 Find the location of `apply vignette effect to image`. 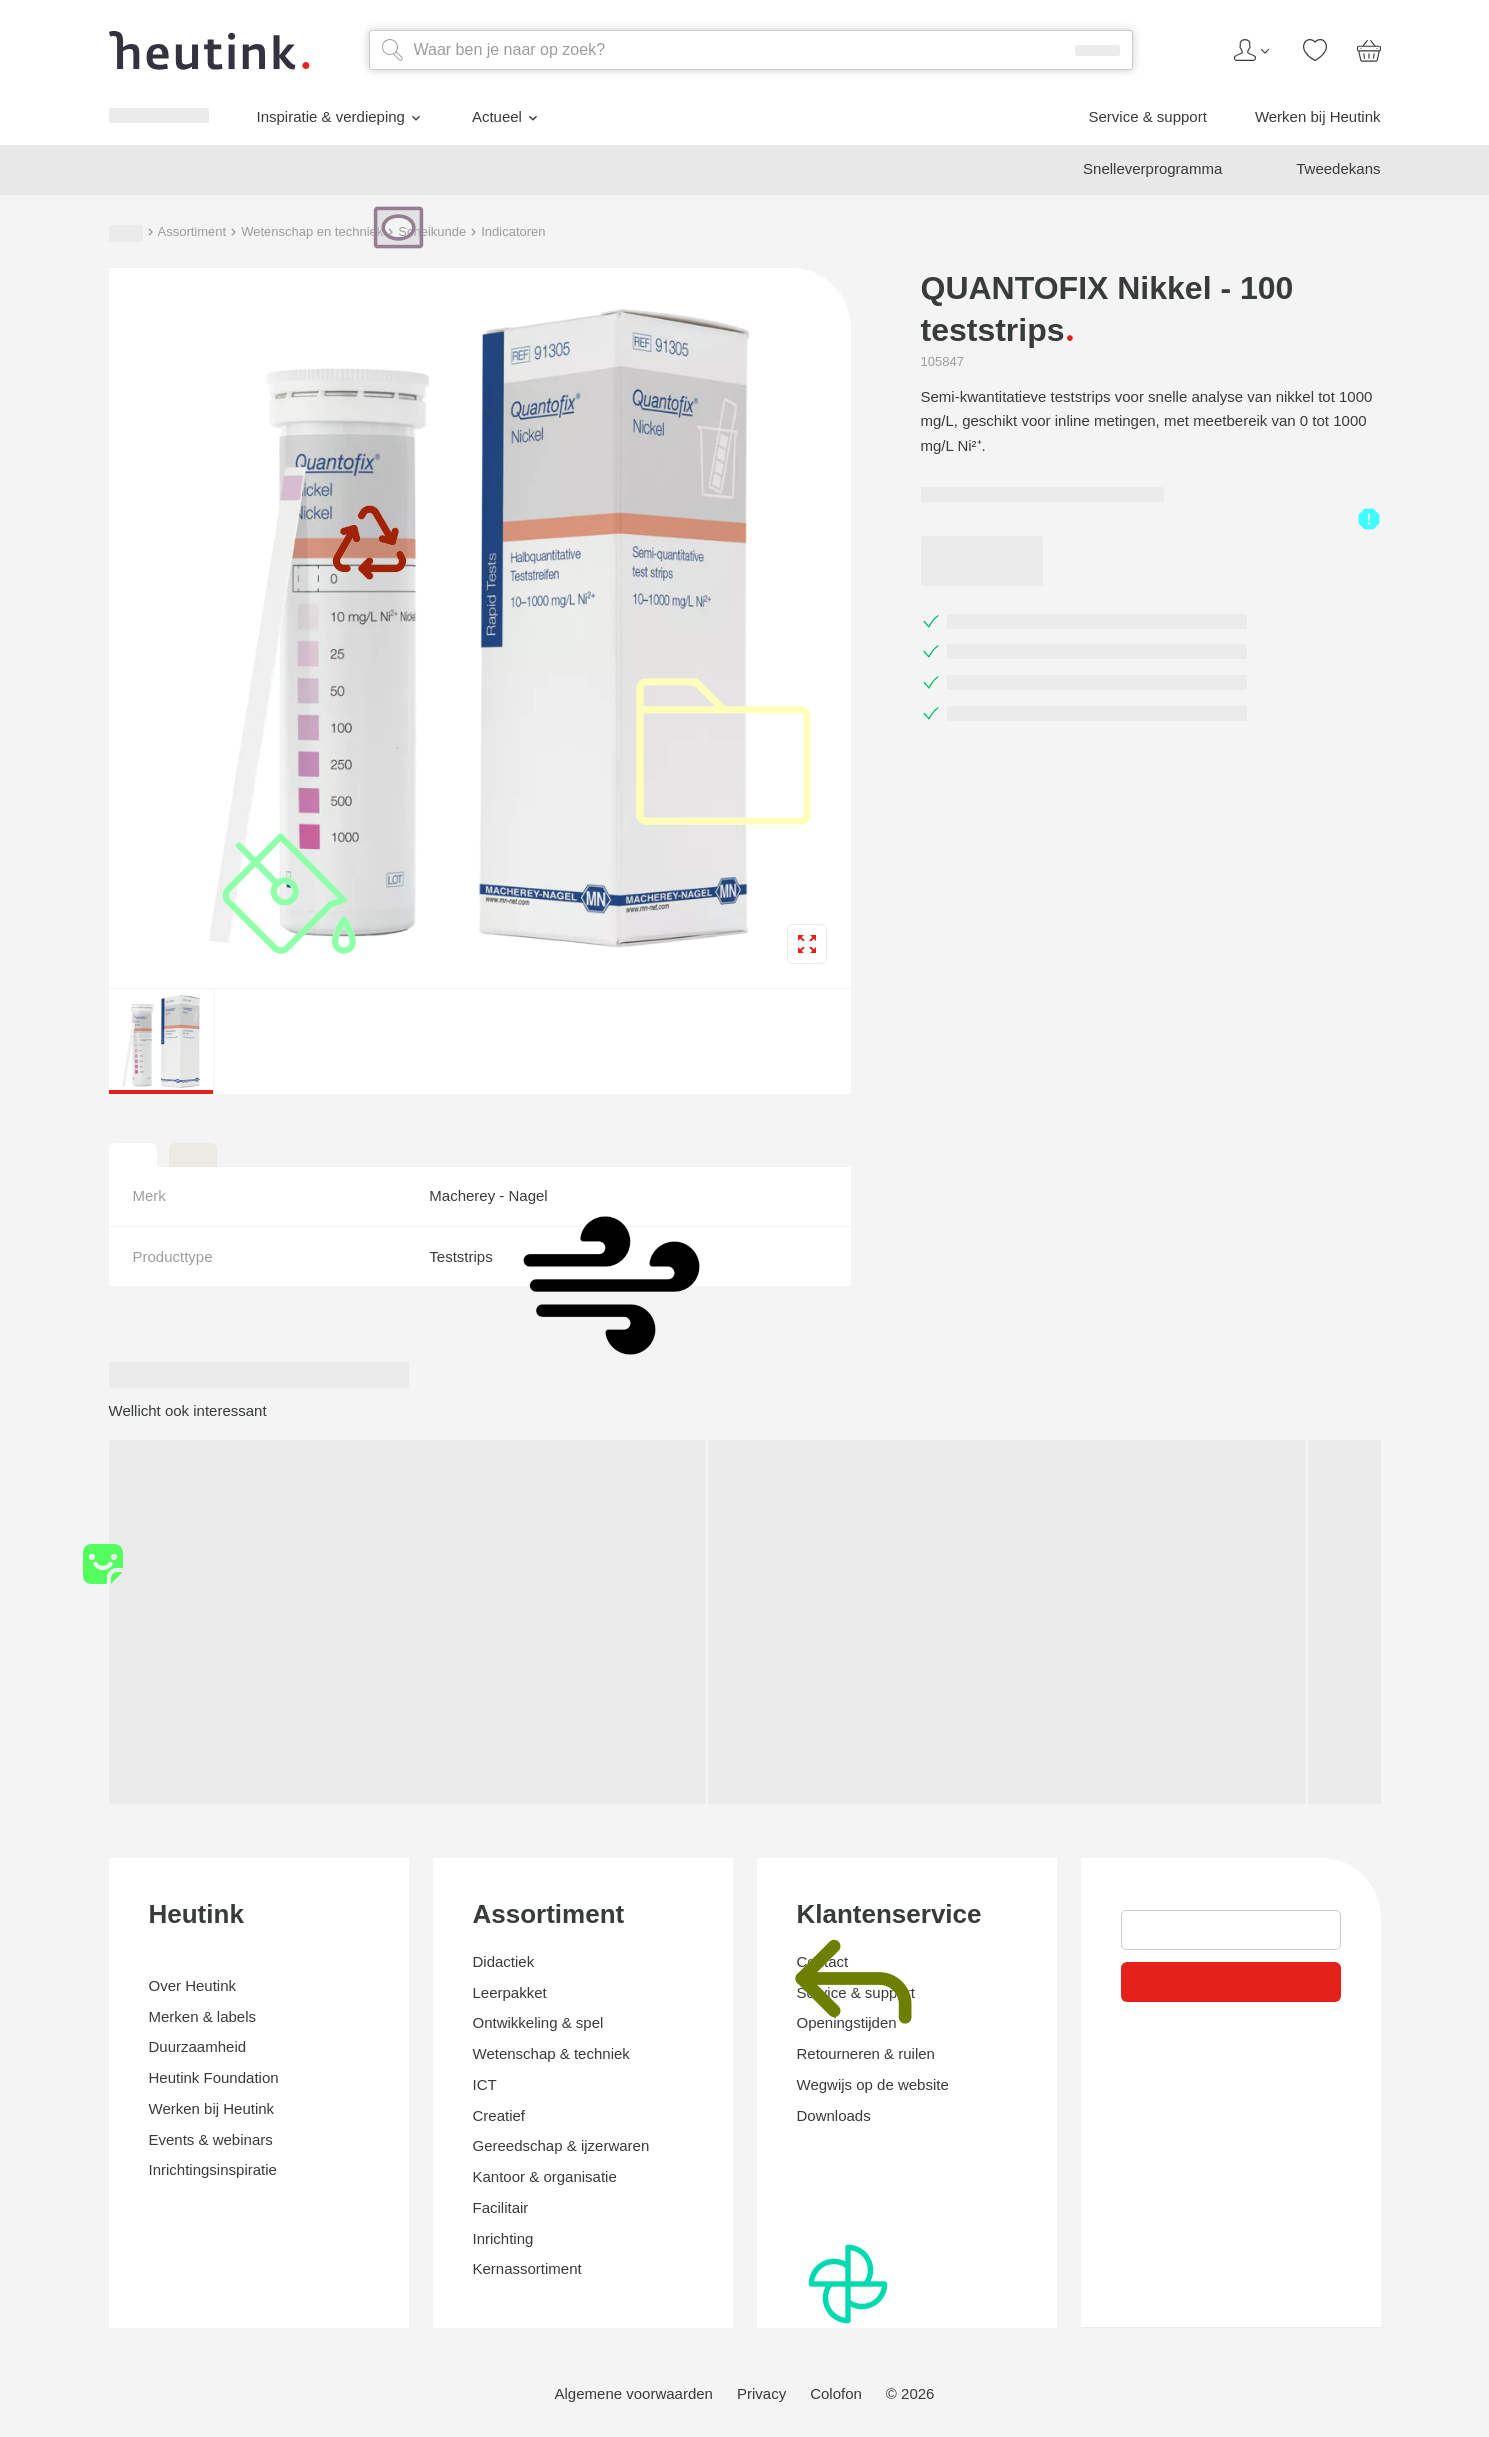

apply vignette effect to image is located at coordinates (398, 227).